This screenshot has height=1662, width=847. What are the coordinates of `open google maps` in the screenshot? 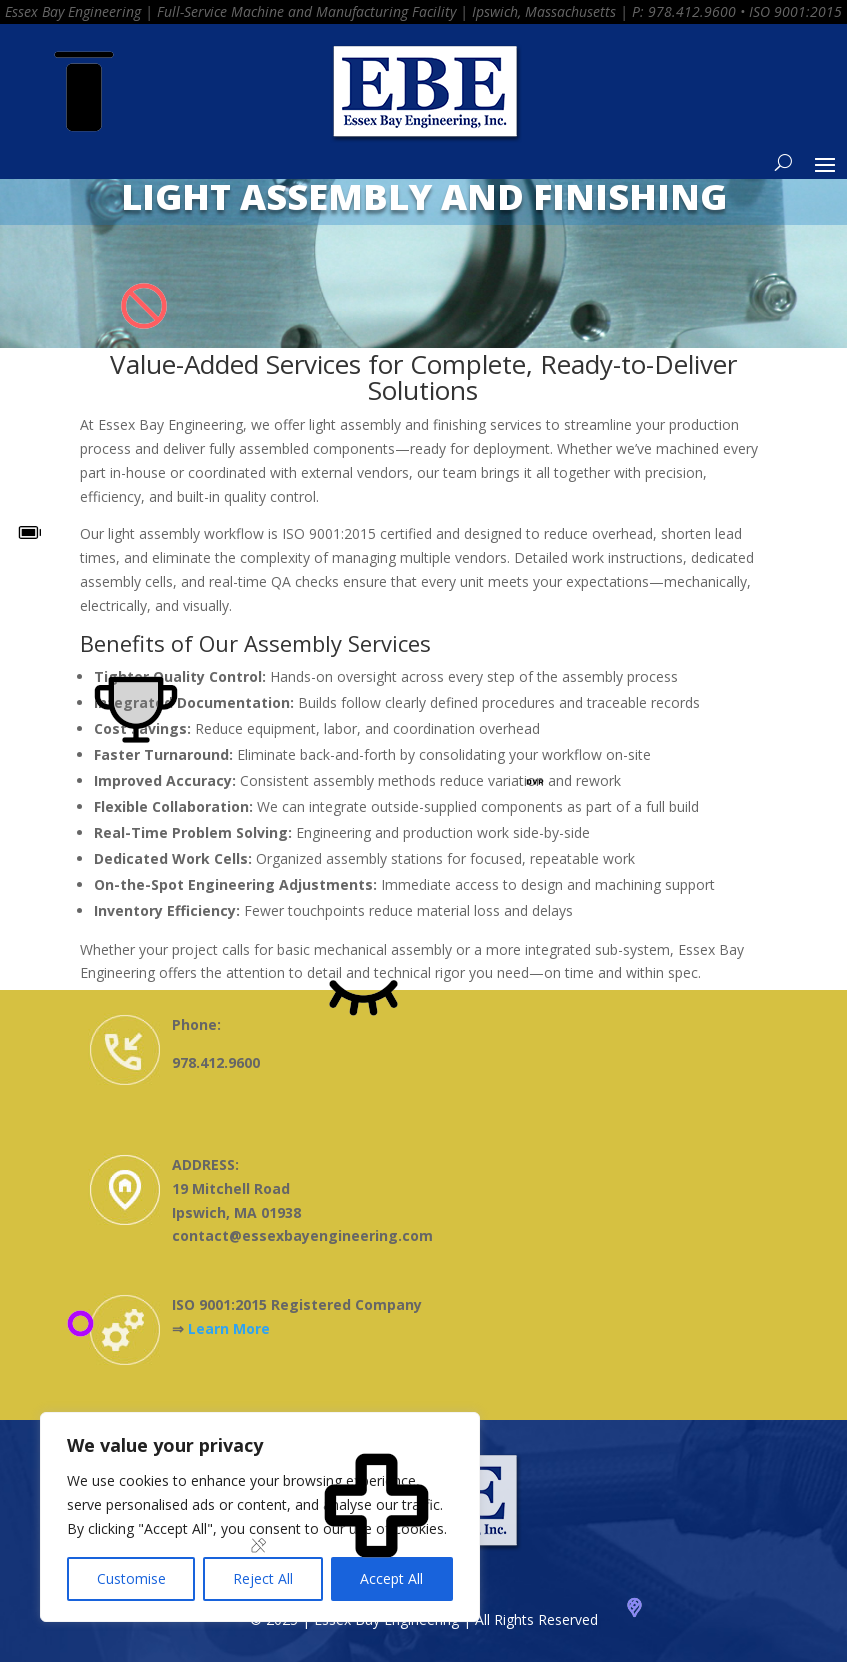 It's located at (634, 1607).